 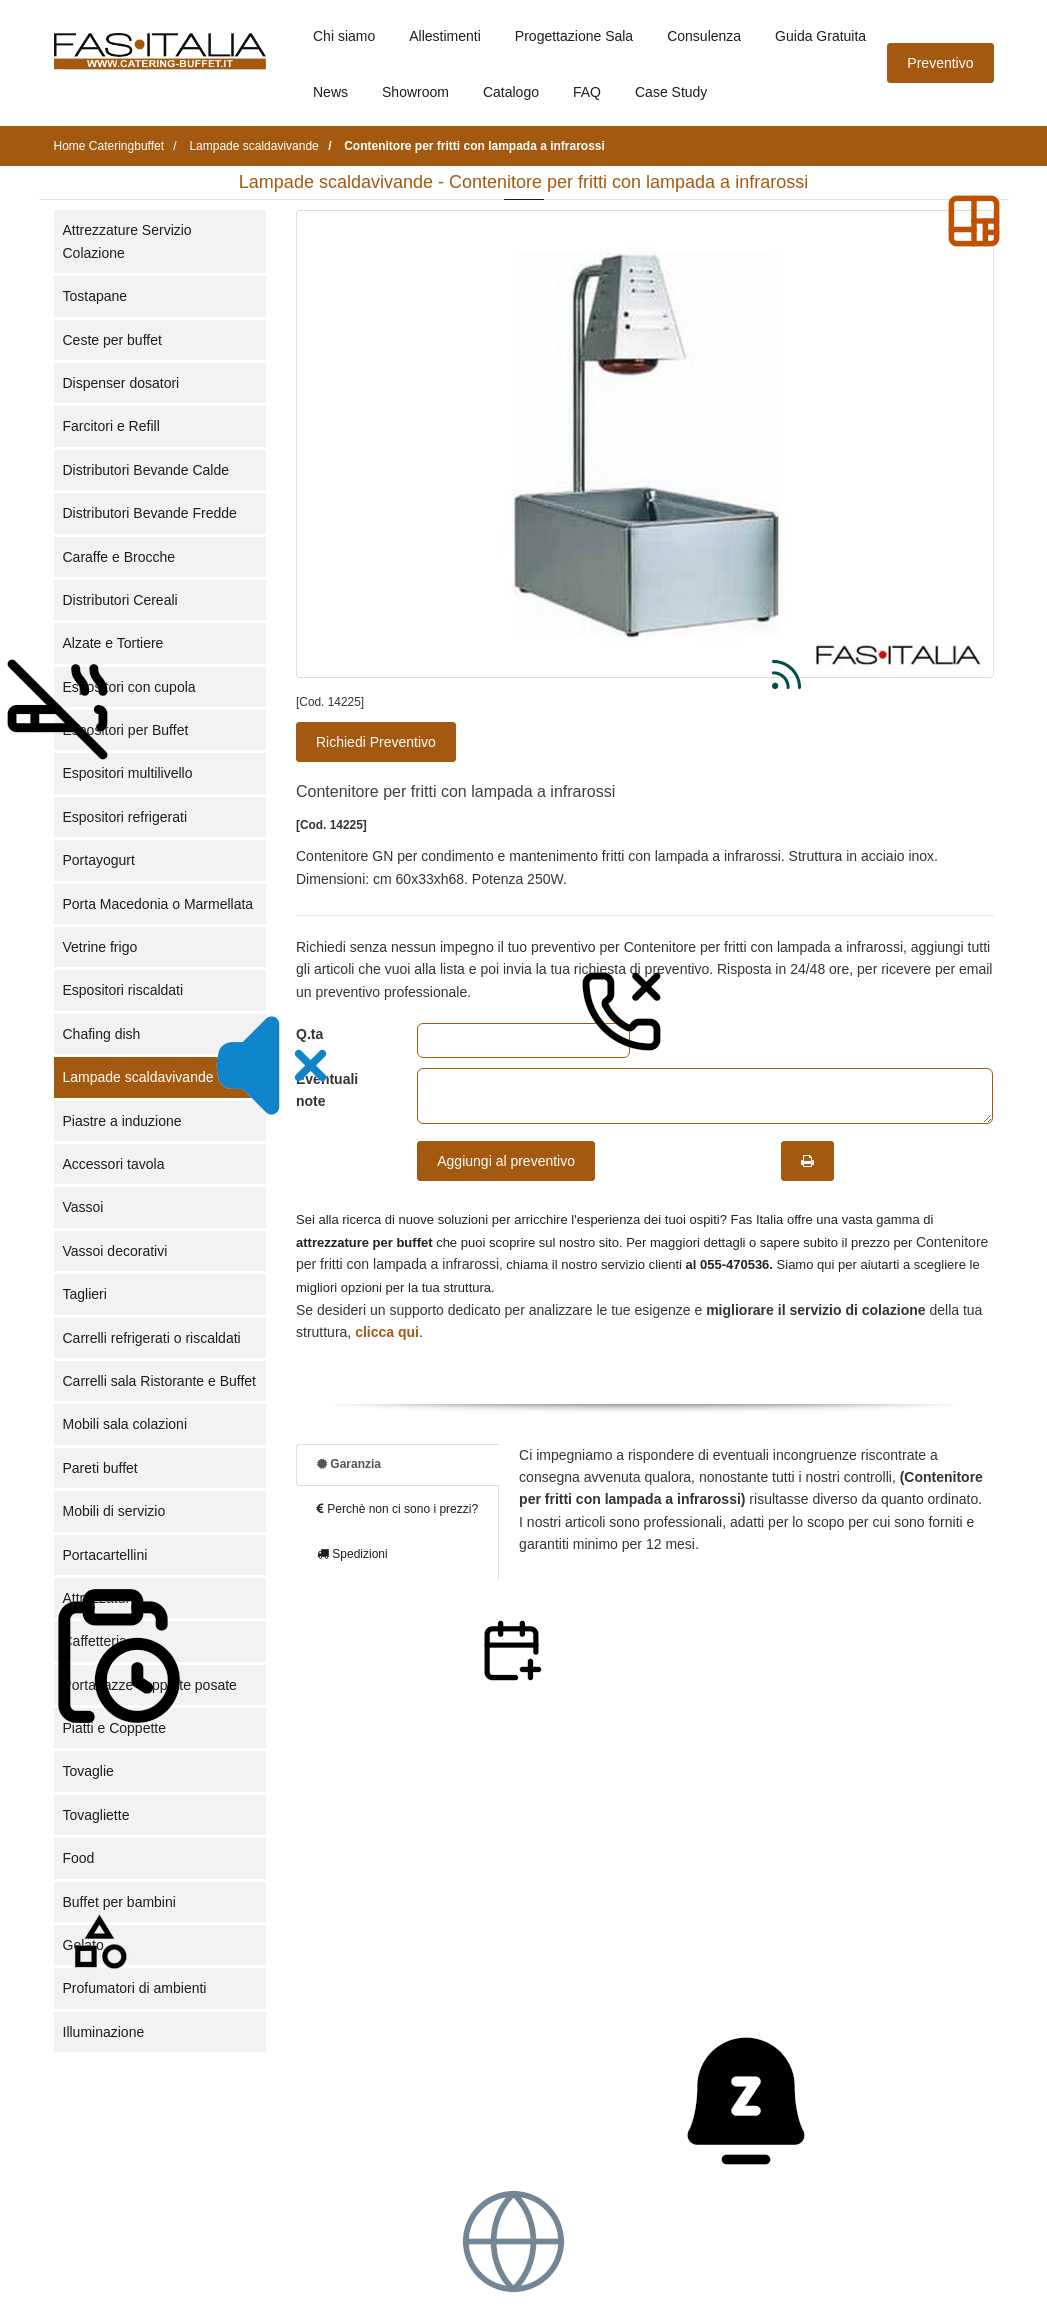 What do you see at coordinates (113, 1656) in the screenshot?
I see `view clipboard history` at bounding box center [113, 1656].